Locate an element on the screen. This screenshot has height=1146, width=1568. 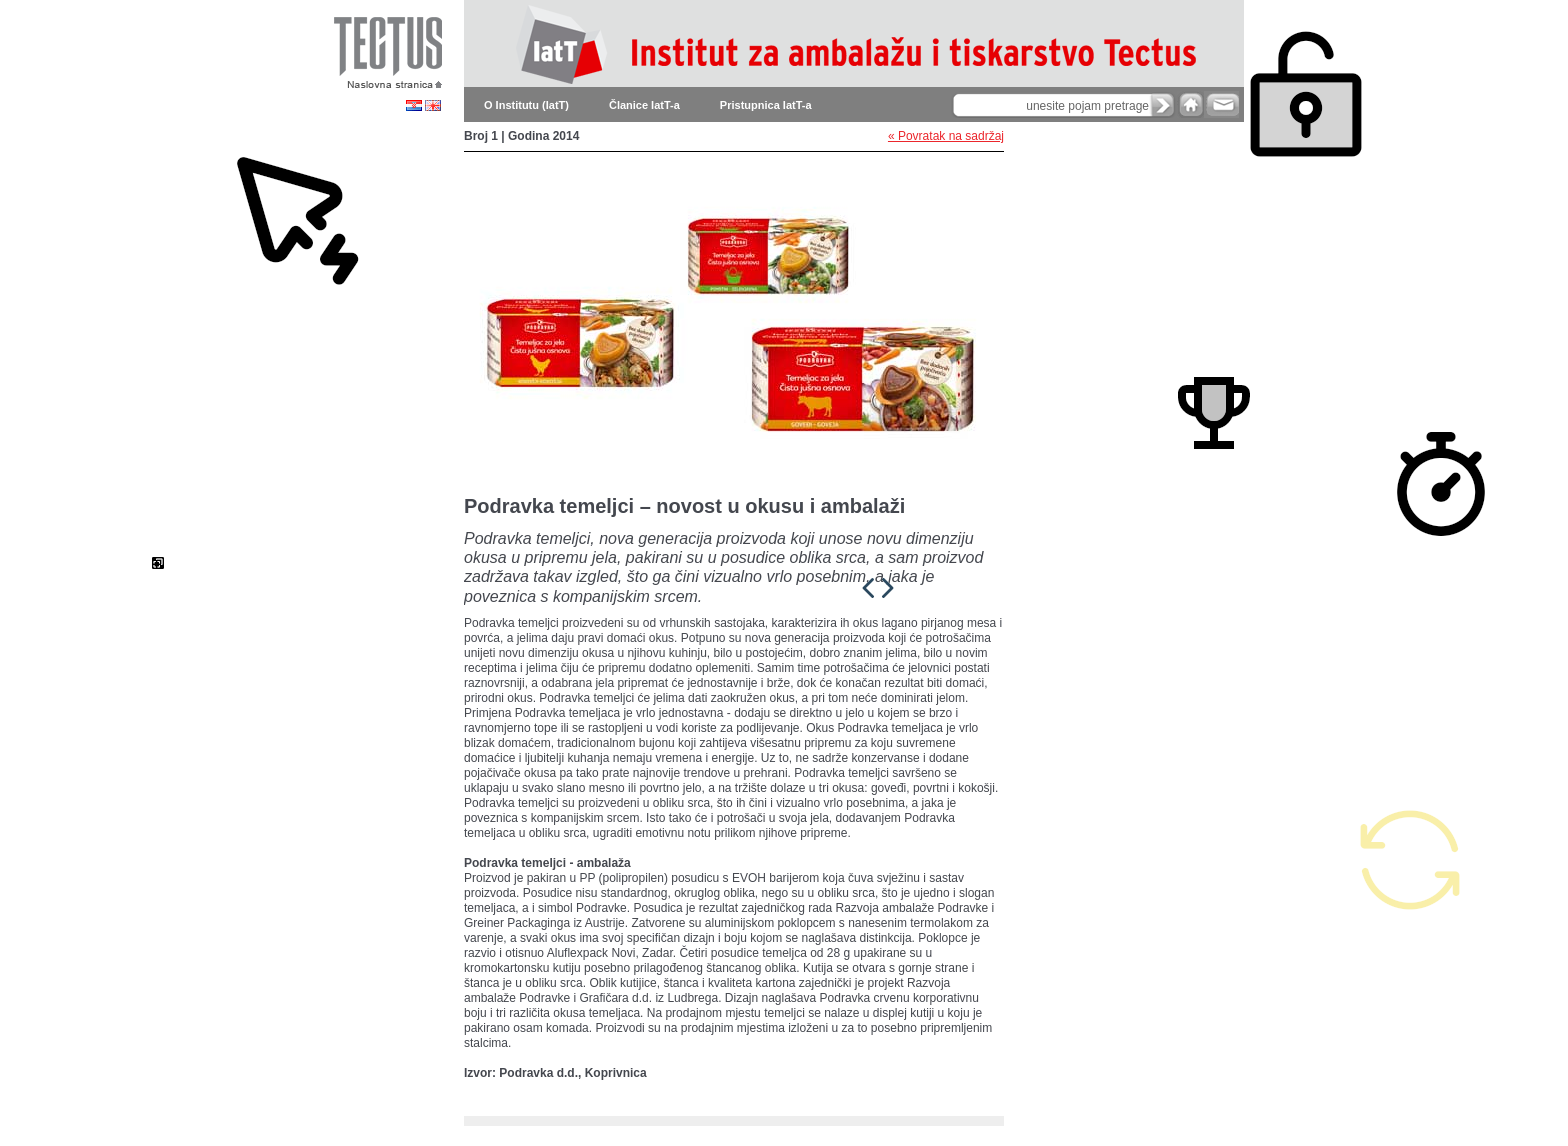
bring selection to front layer is located at coordinates (158, 563).